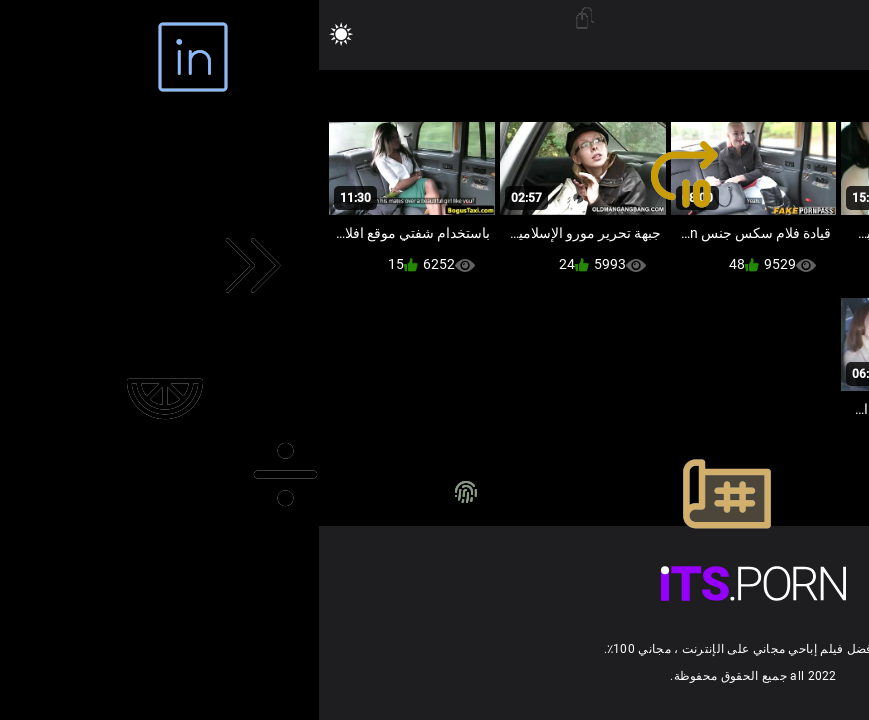 This screenshot has width=869, height=720. Describe the element at coordinates (193, 57) in the screenshot. I see `open LinkedIn profile or page` at that location.